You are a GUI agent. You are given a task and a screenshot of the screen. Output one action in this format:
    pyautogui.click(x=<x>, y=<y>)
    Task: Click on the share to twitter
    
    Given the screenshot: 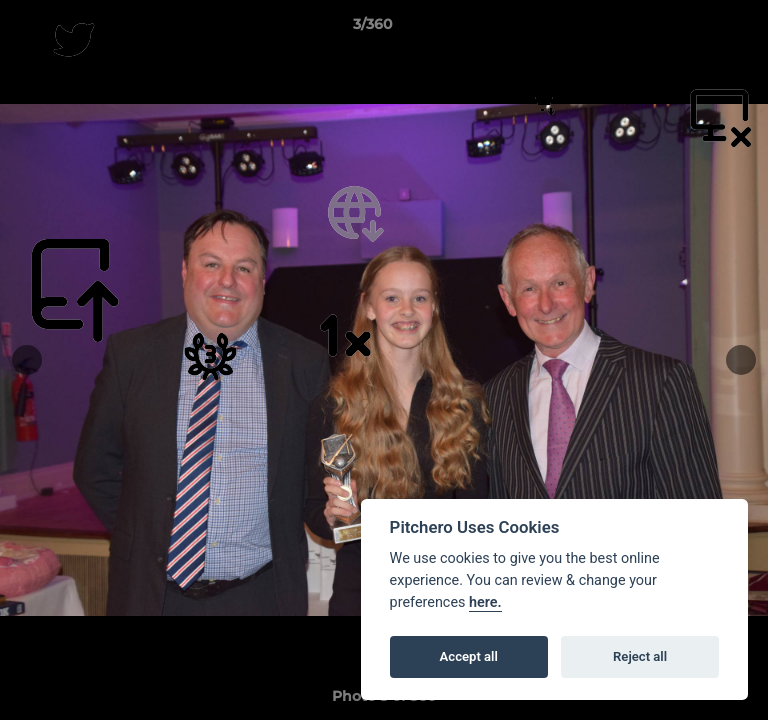 What is the action you would take?
    pyautogui.click(x=74, y=40)
    